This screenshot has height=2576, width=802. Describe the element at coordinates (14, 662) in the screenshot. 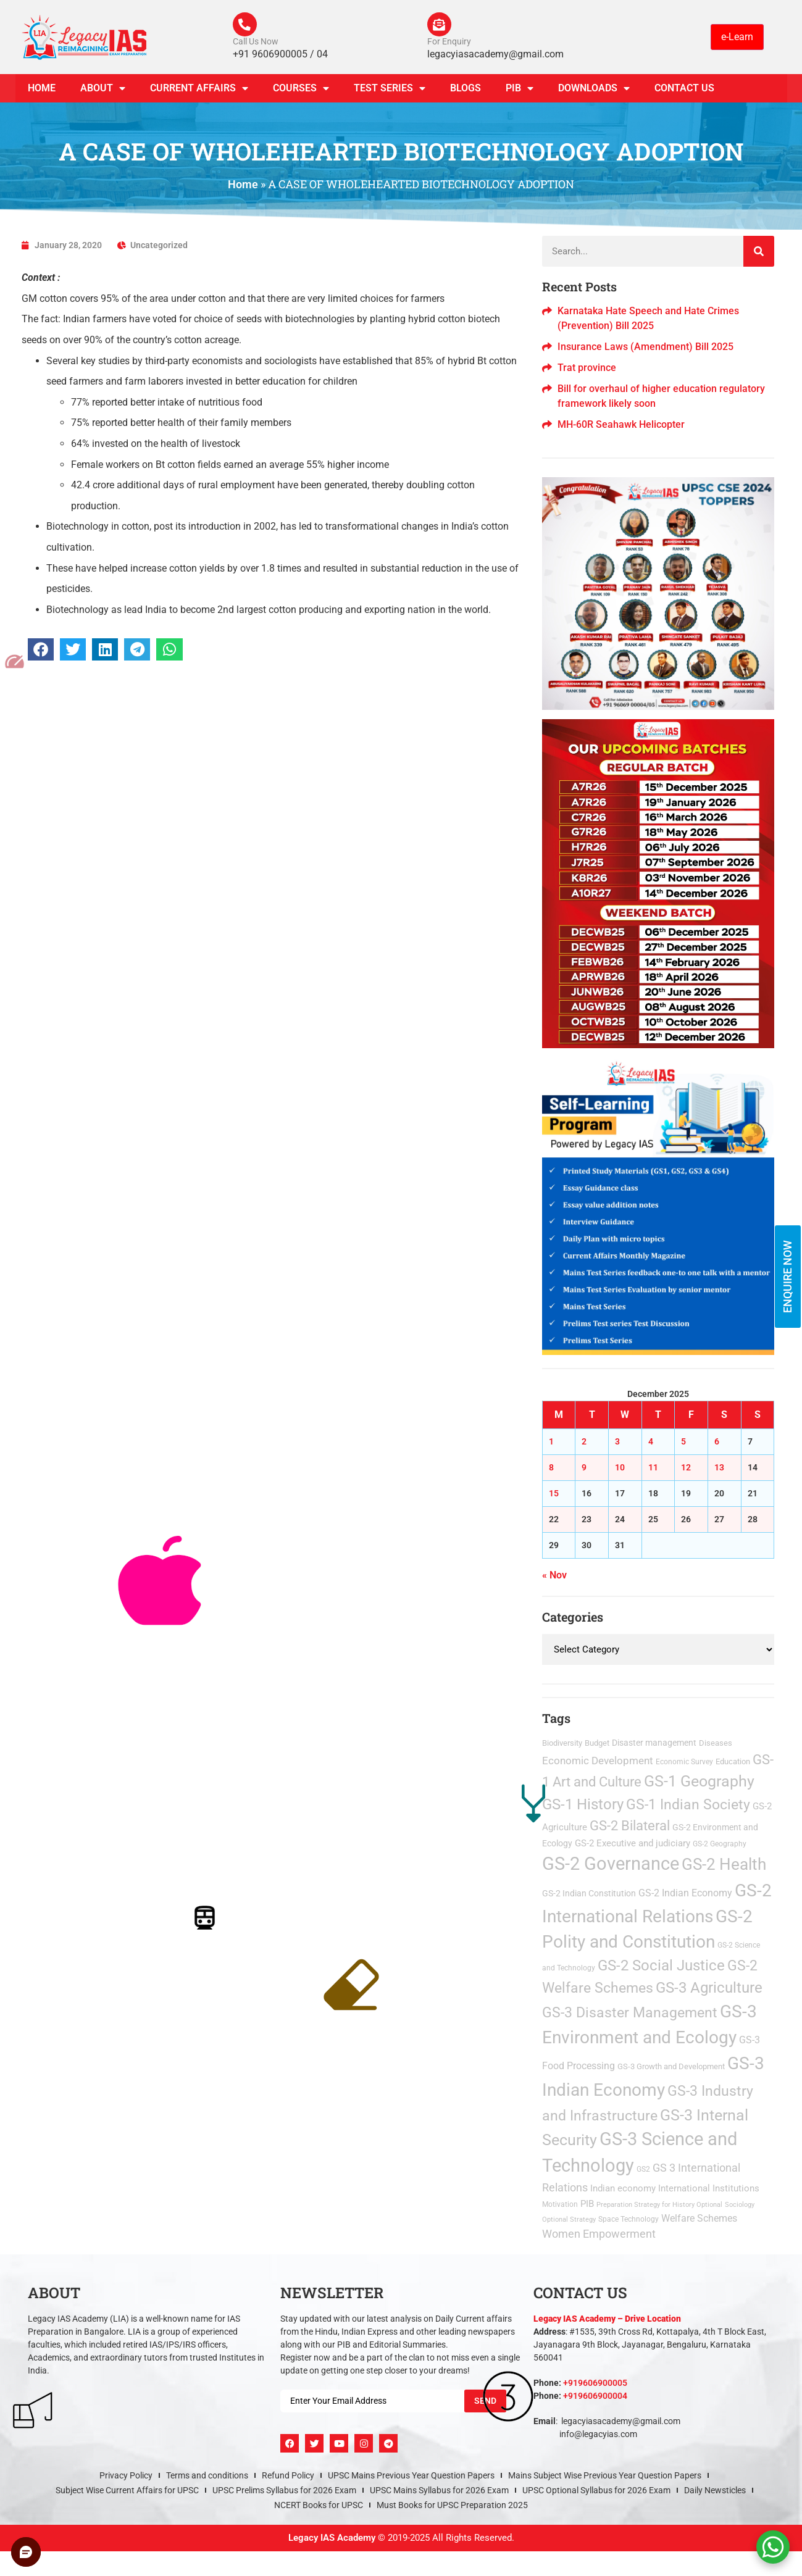

I see `view speed or performance metrics` at that location.